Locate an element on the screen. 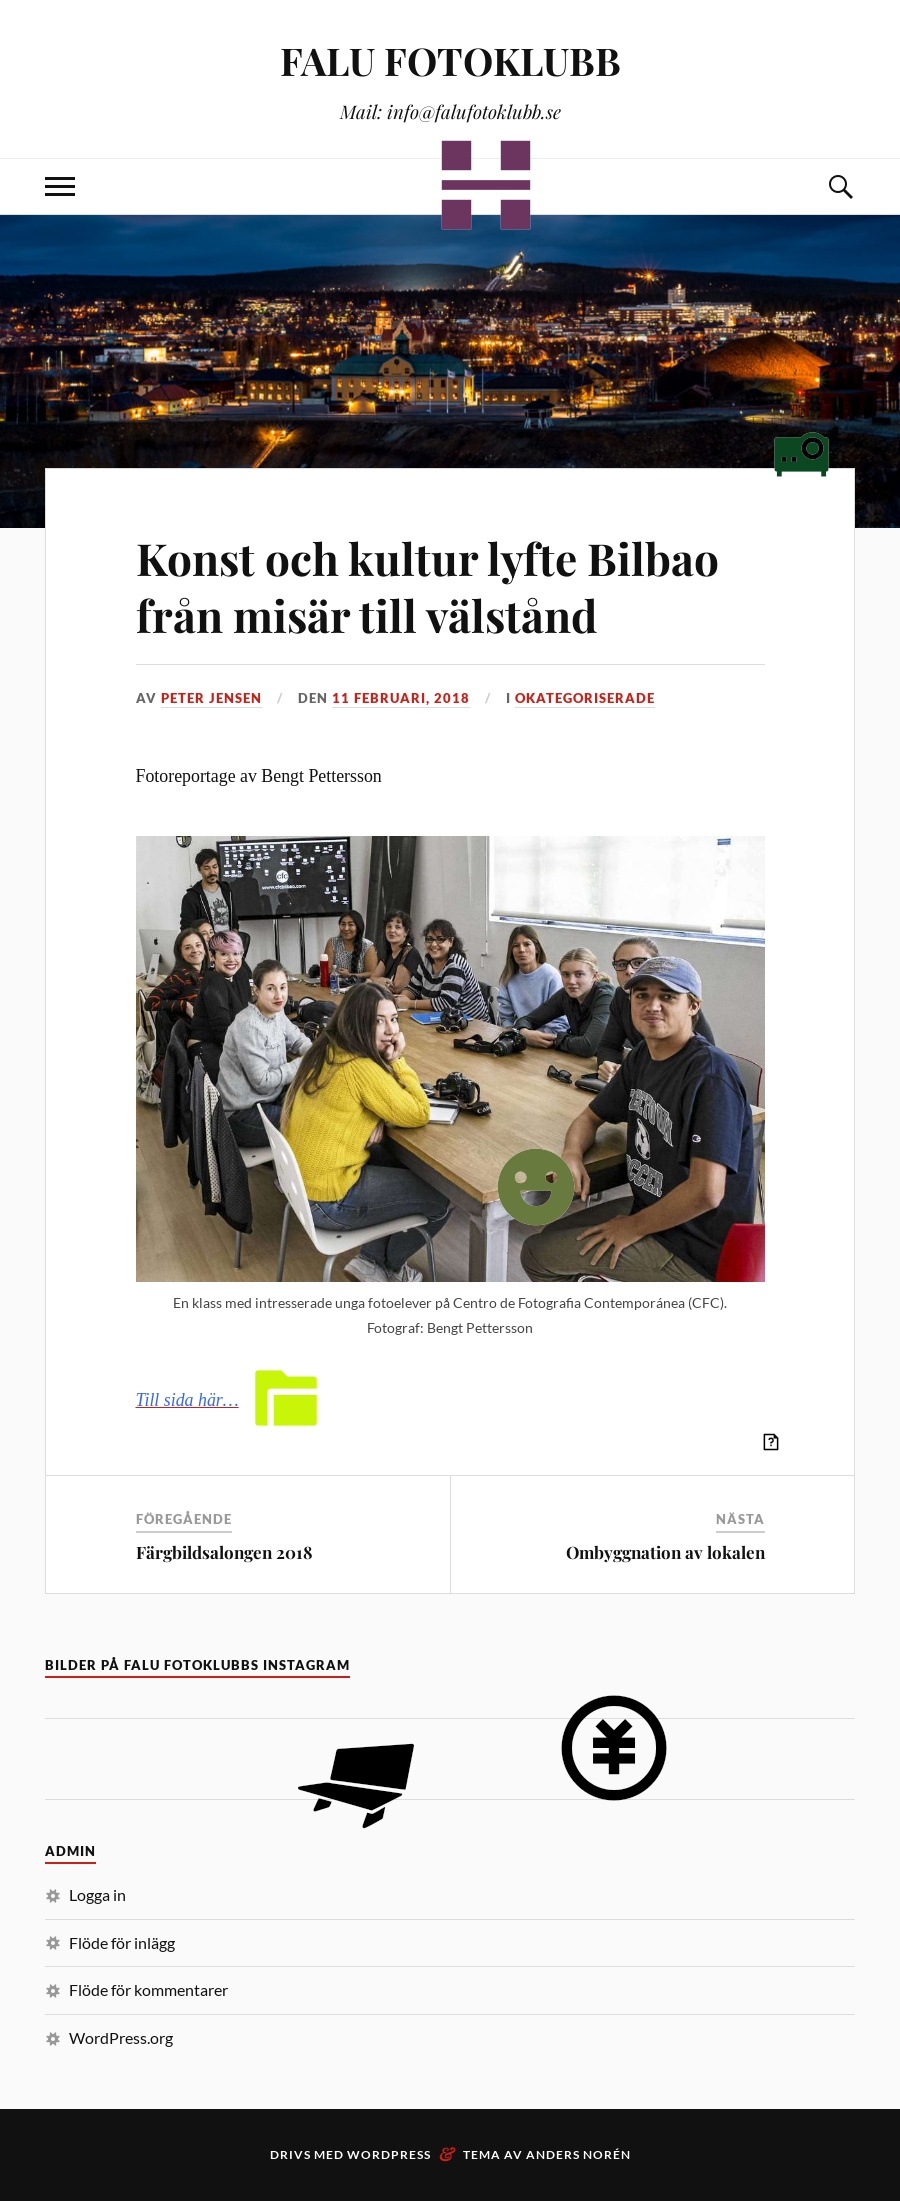 Image resolution: width=900 pixels, height=2201 pixels. scan a QR code is located at coordinates (486, 185).